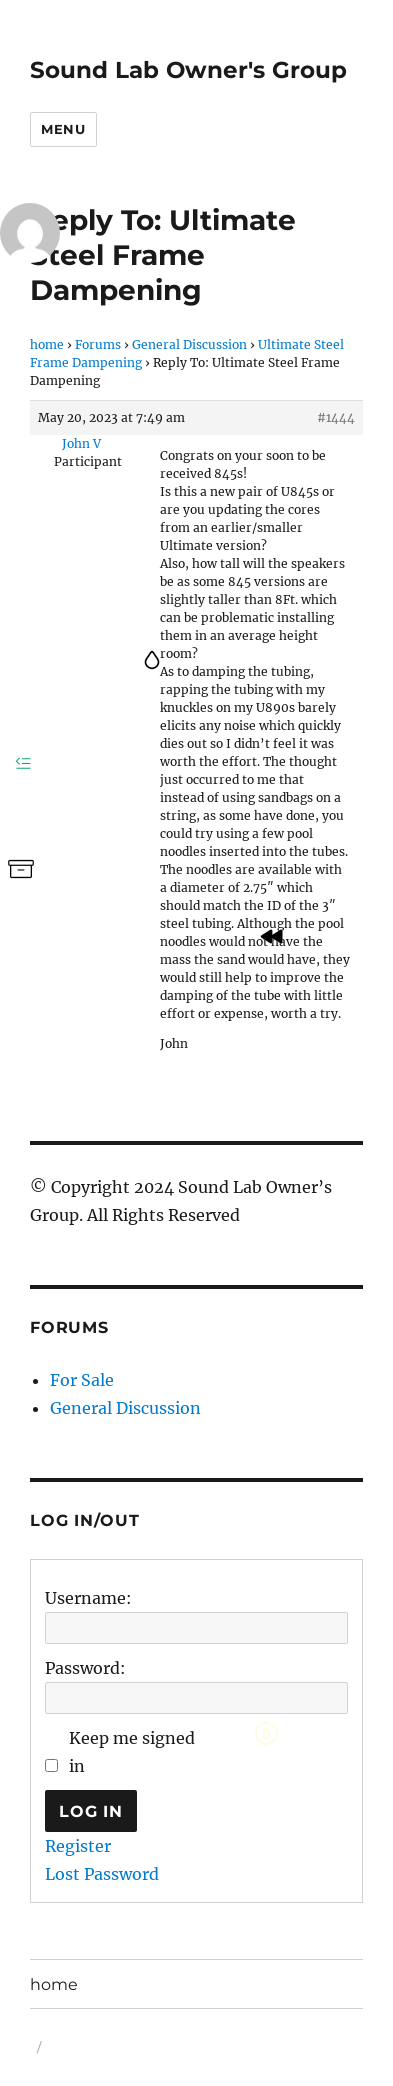 The width and height of the screenshot is (393, 2086). Describe the element at coordinates (272, 936) in the screenshot. I see `rewind media playback` at that location.